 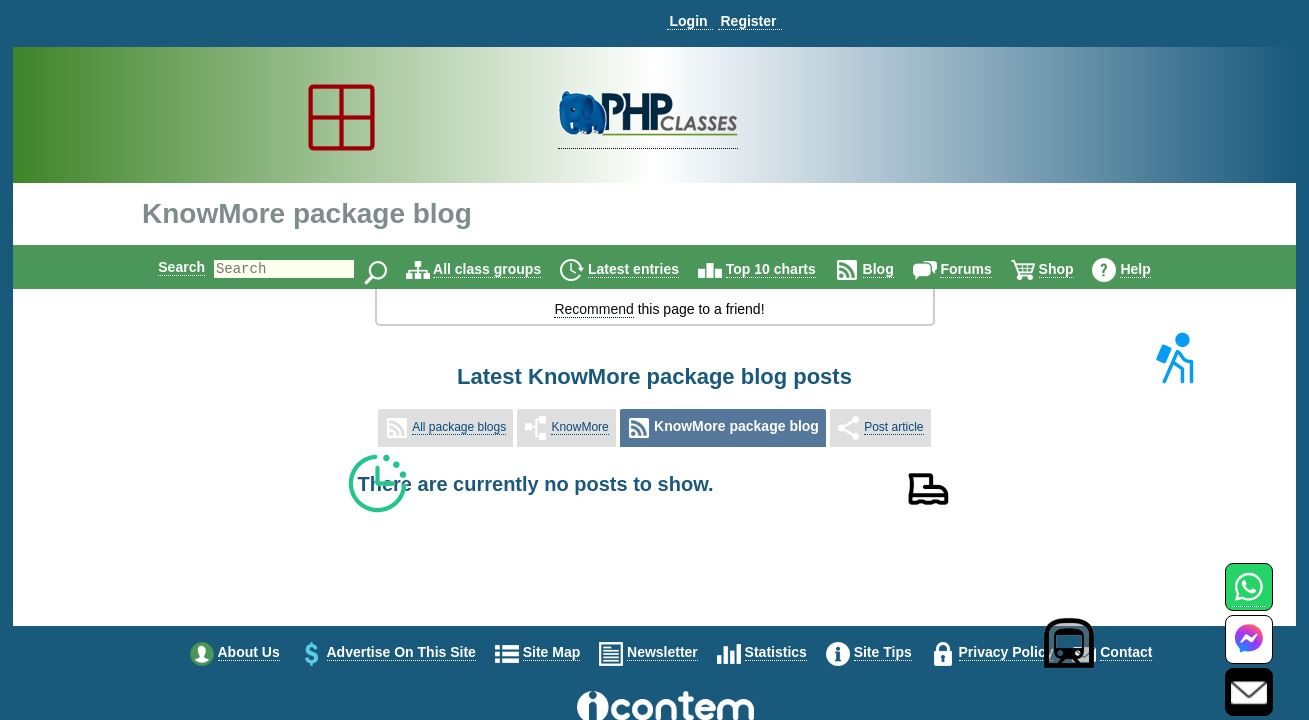 I want to click on view remaining time on a countdown timer, so click(x=377, y=483).